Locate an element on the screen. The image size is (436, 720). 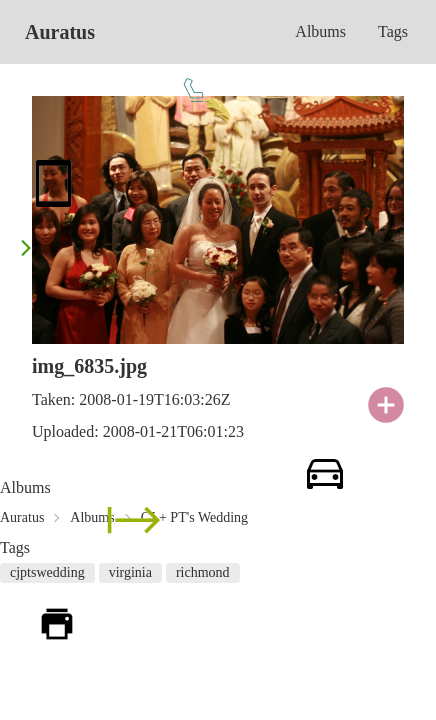
access vehicle or car-related settings is located at coordinates (325, 474).